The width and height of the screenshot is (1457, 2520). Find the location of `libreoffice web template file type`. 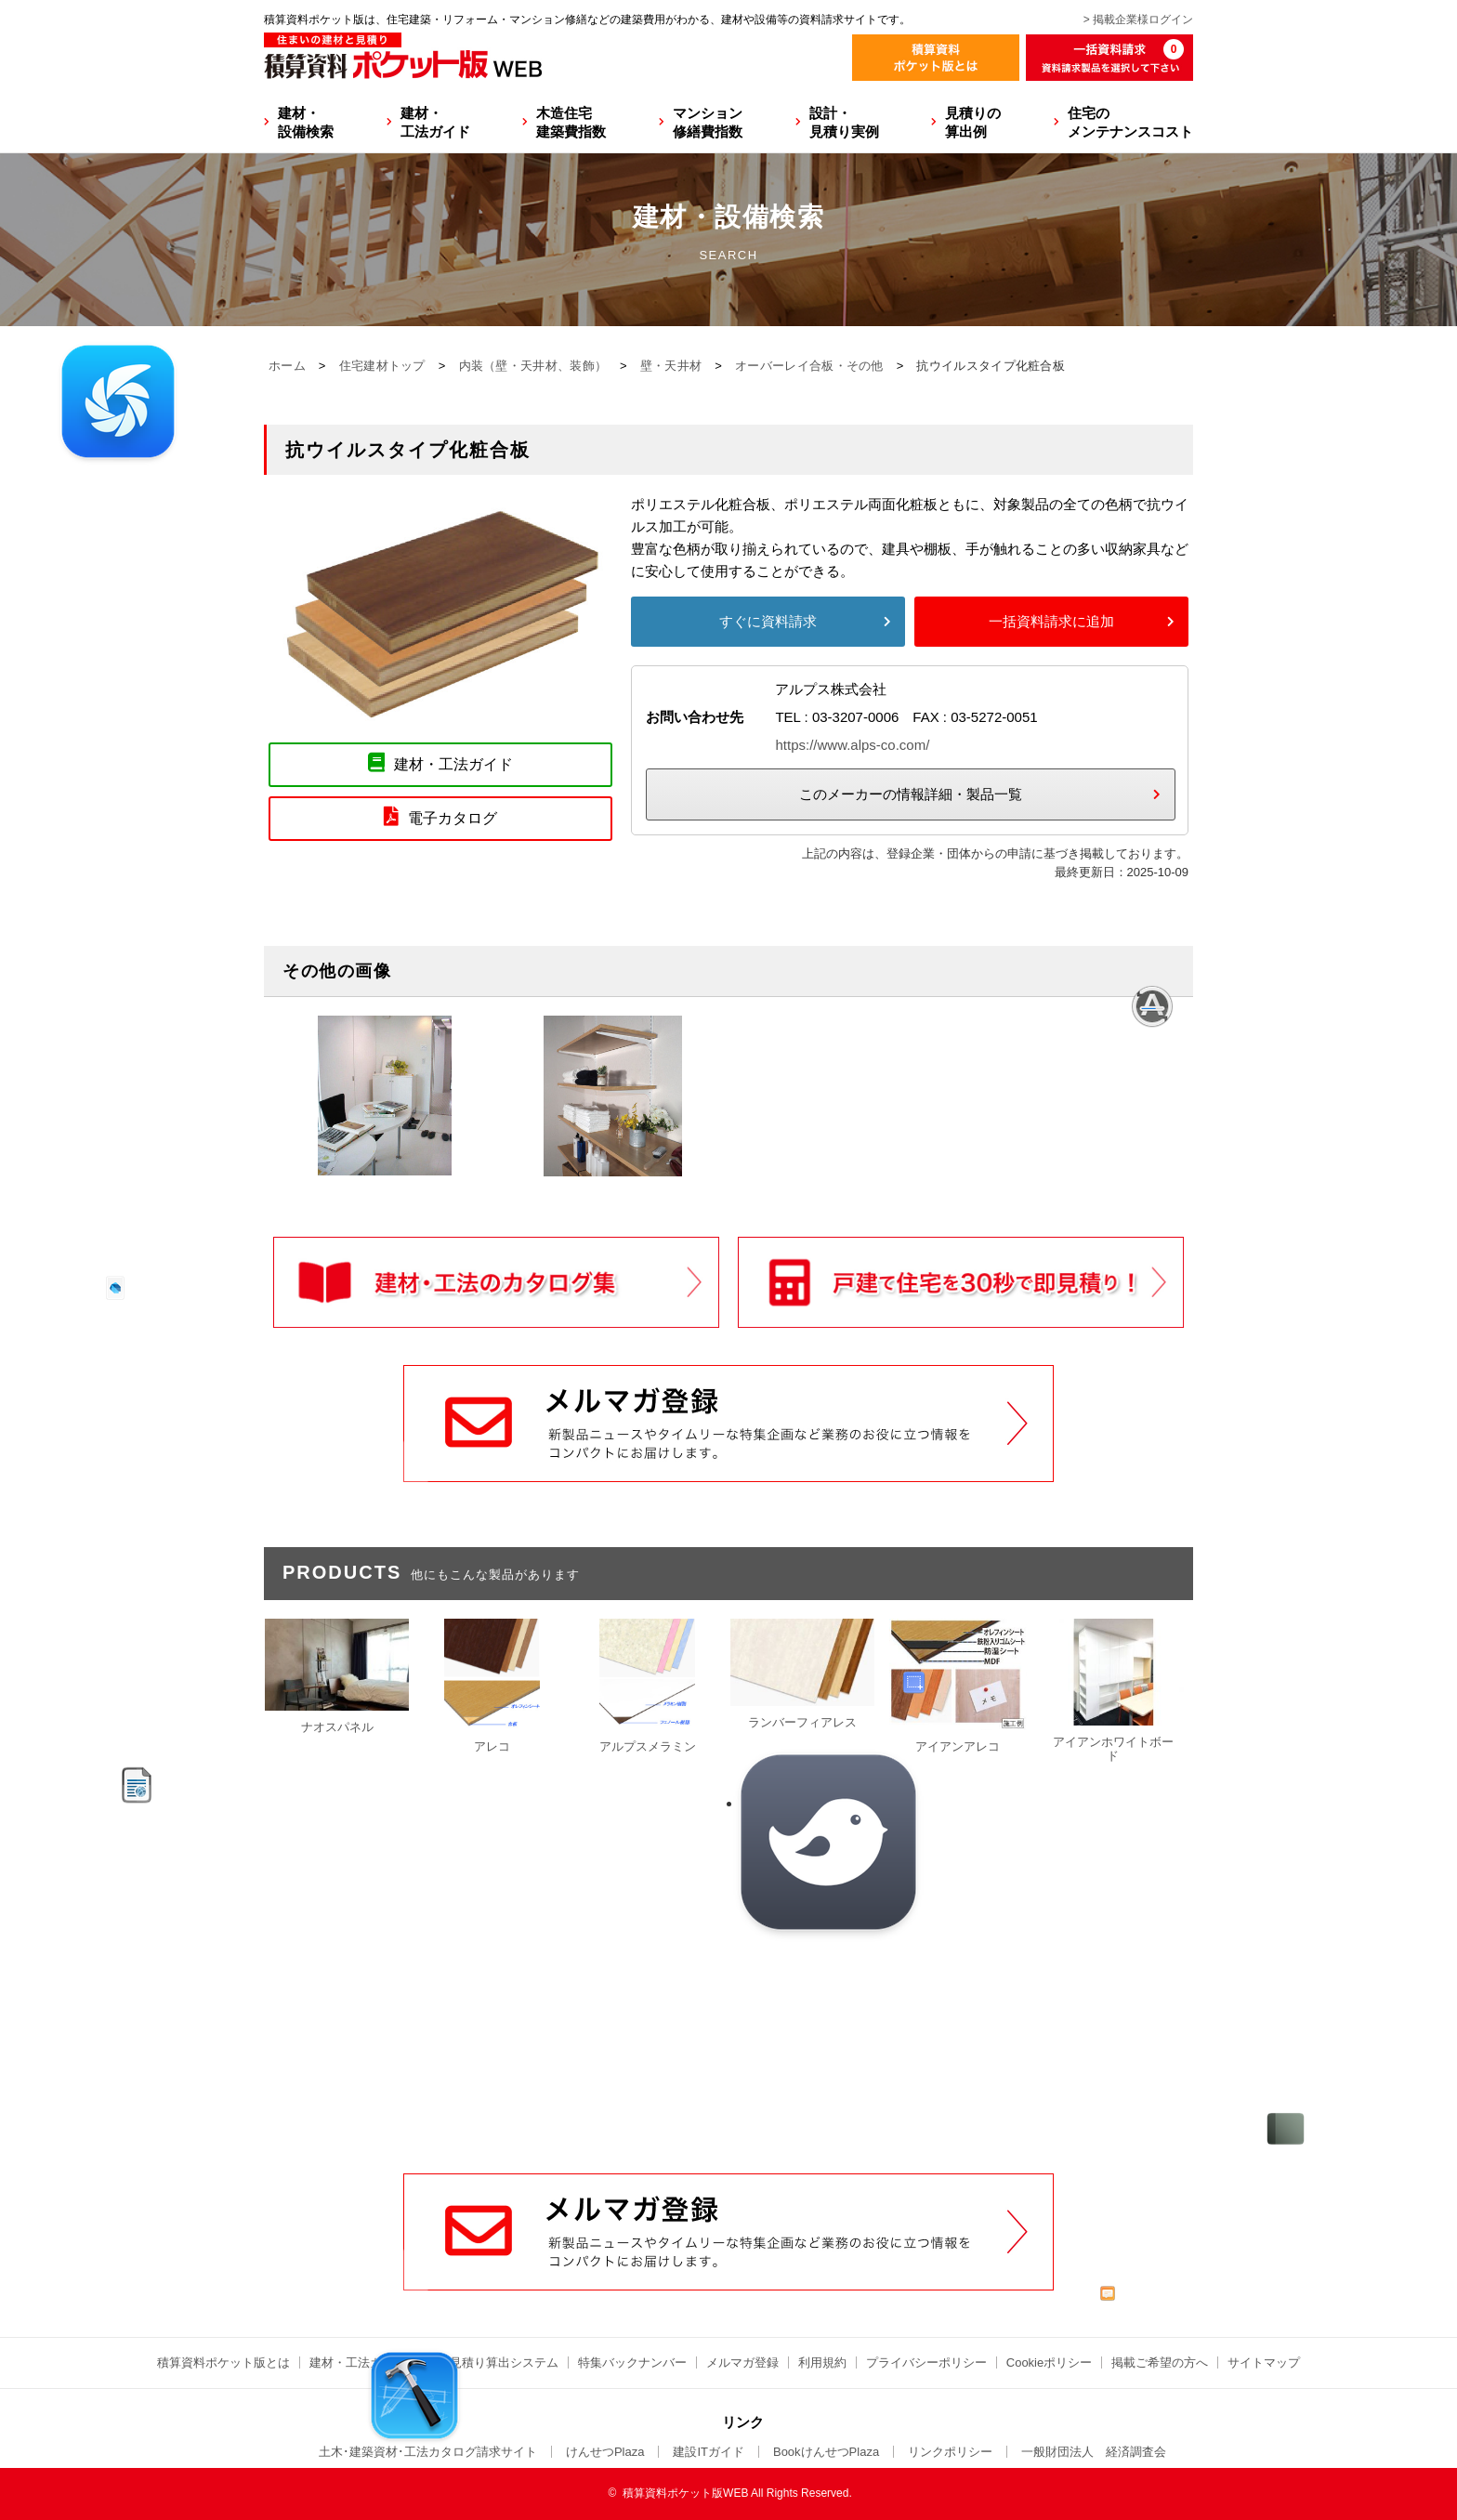

libreoffice web template file type is located at coordinates (137, 1785).